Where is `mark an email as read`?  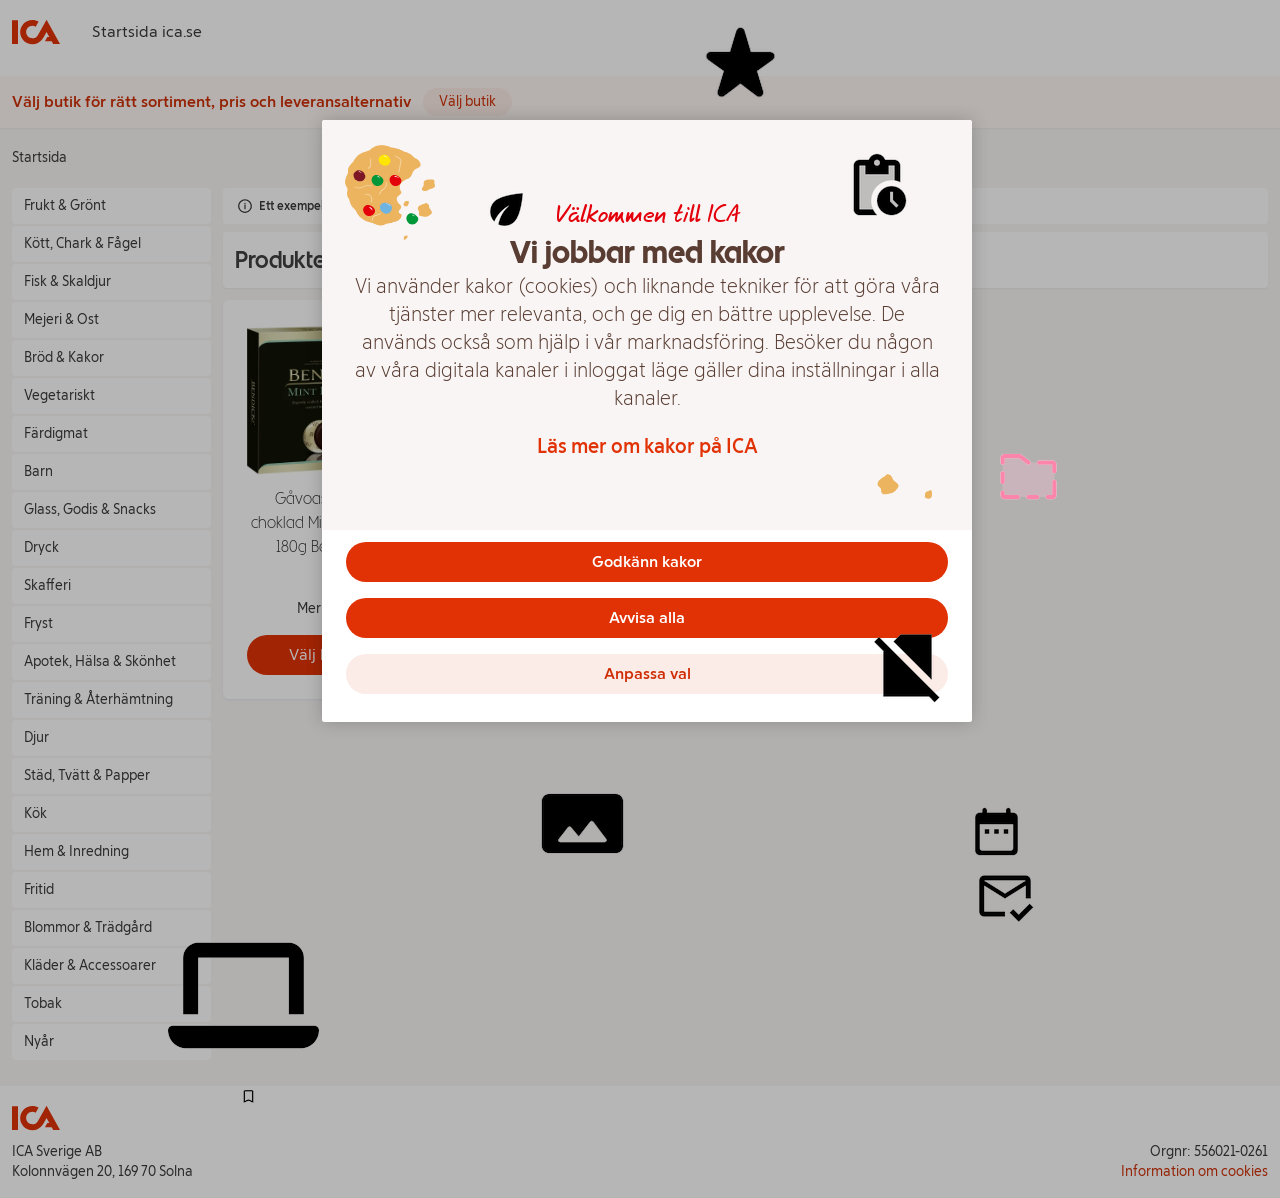
mark an email as read is located at coordinates (1005, 896).